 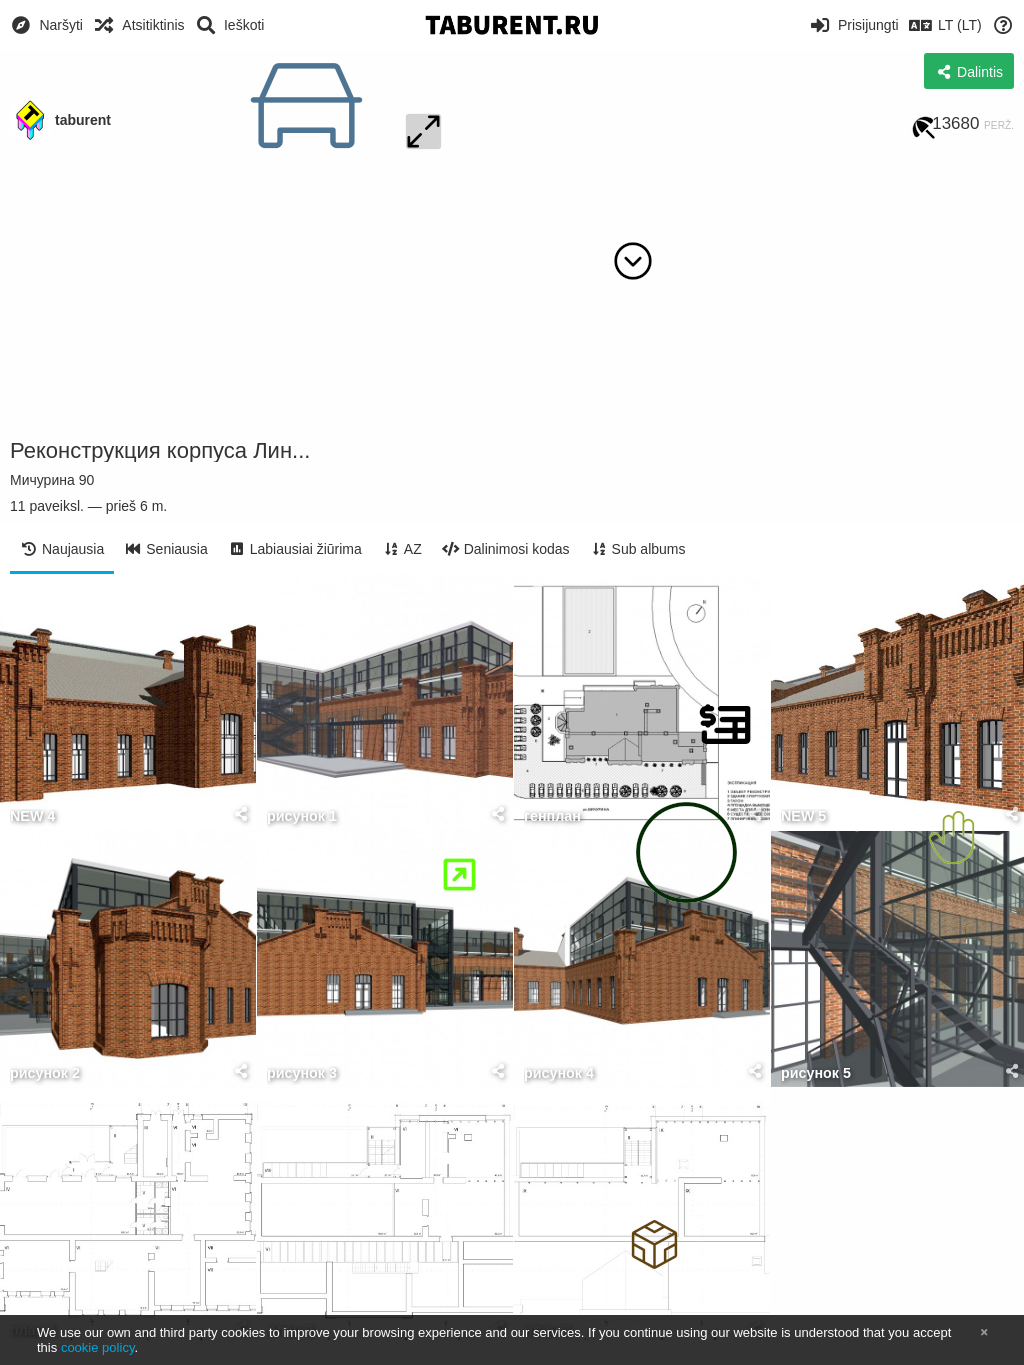 What do you see at coordinates (459, 874) in the screenshot?
I see `open link in new window` at bounding box center [459, 874].